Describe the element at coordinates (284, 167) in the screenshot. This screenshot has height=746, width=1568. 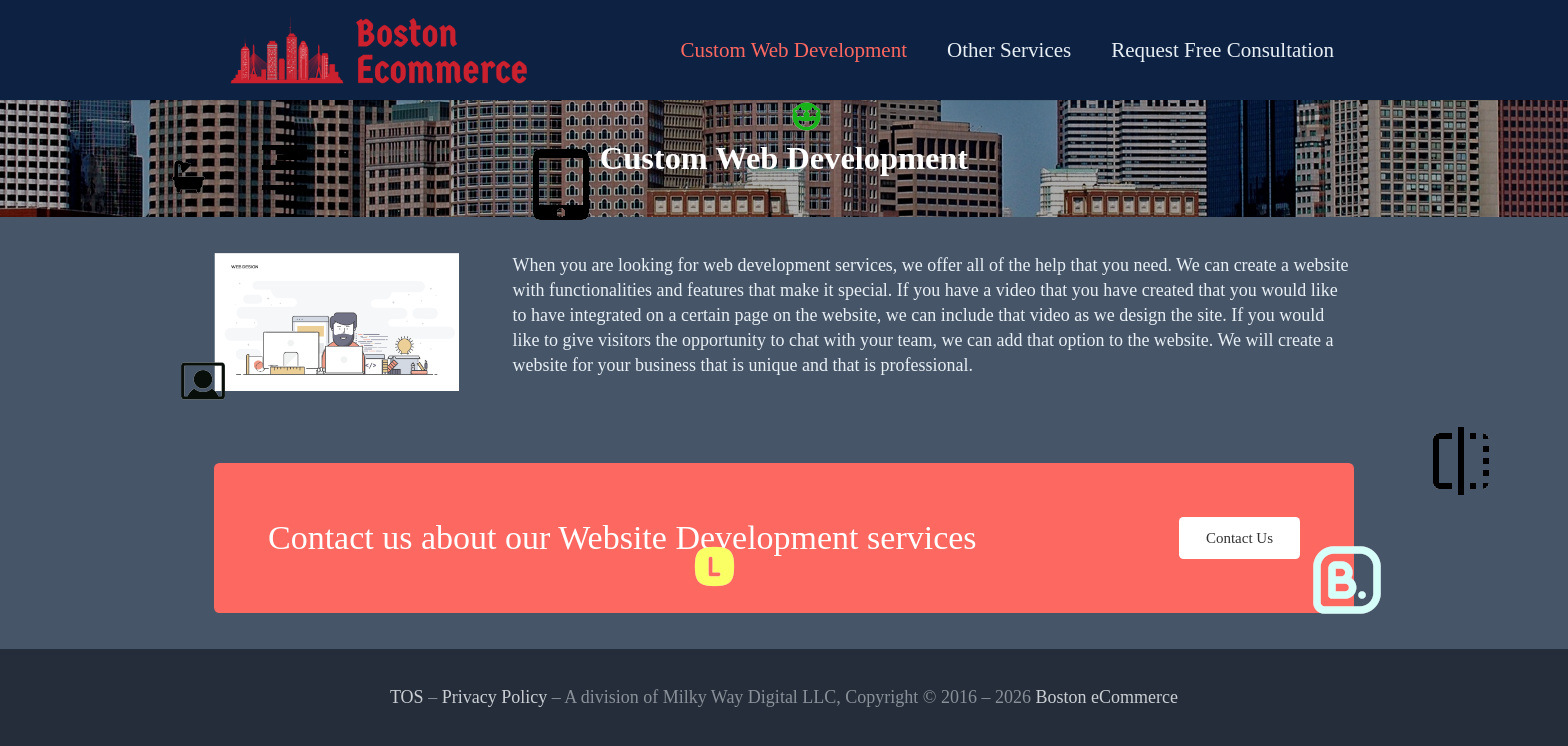
I see `align text to the right` at that location.